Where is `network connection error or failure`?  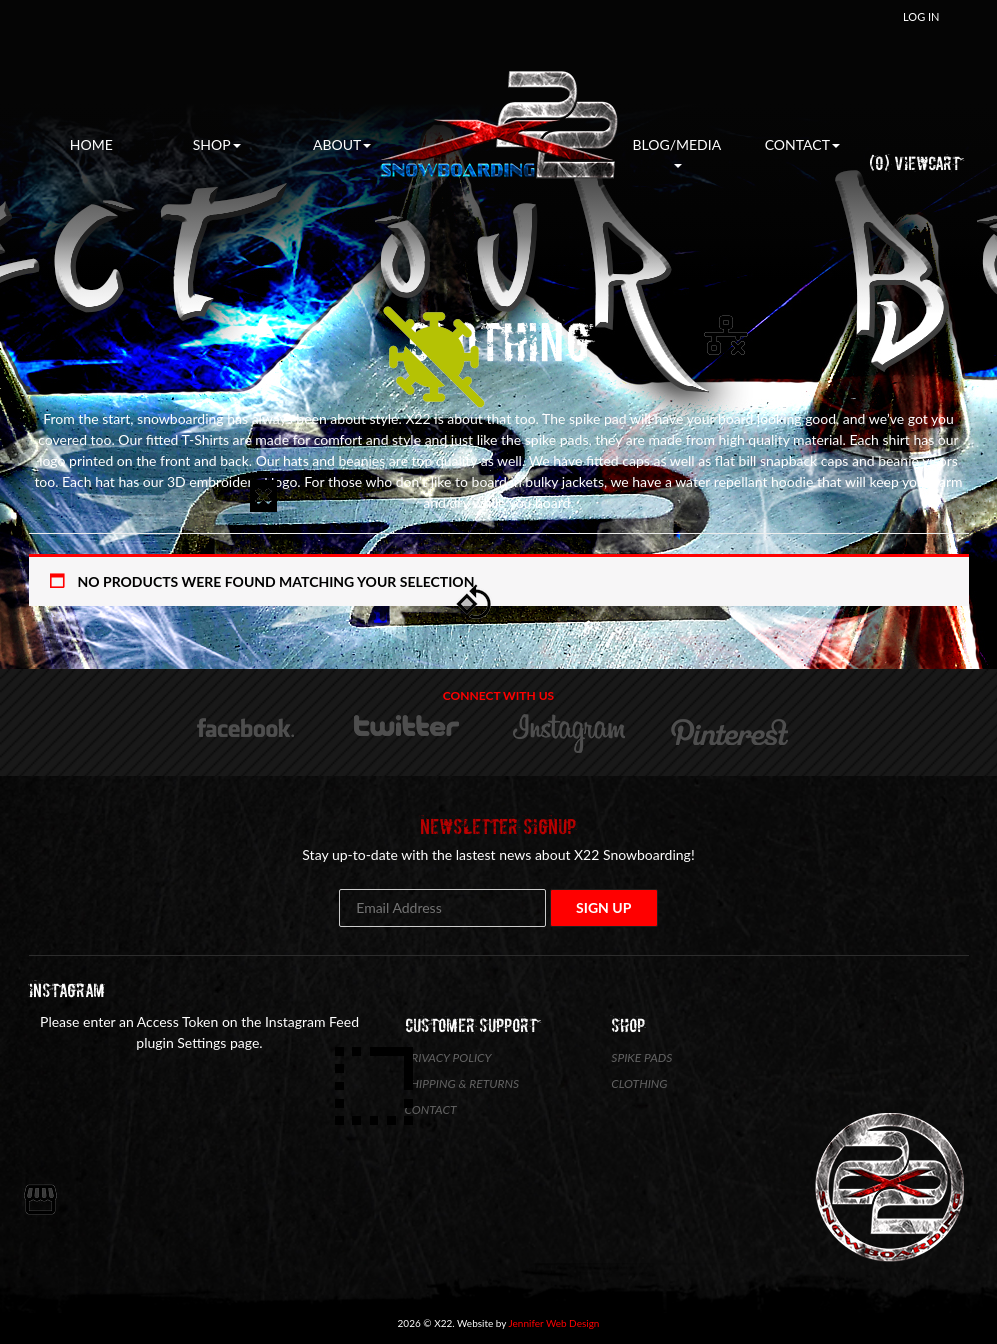
network connection error or failure is located at coordinates (726, 336).